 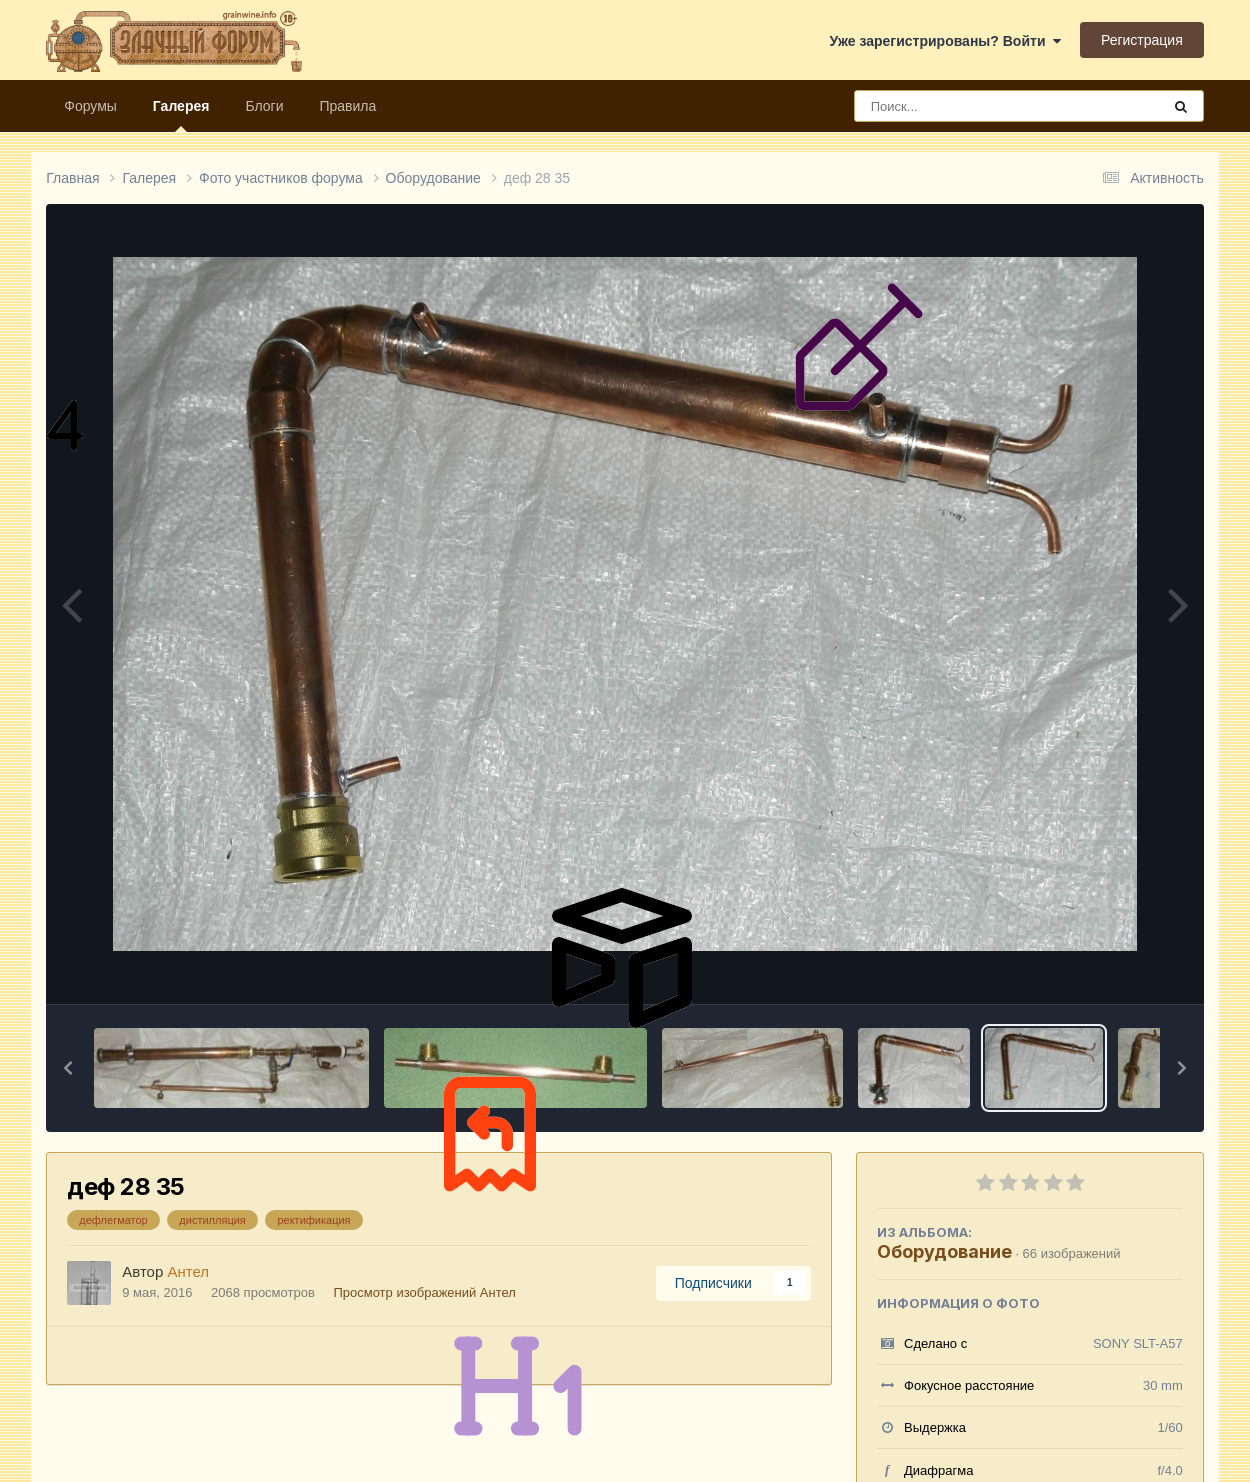 I want to click on access gardening or landscaping tools, so click(x=857, y=349).